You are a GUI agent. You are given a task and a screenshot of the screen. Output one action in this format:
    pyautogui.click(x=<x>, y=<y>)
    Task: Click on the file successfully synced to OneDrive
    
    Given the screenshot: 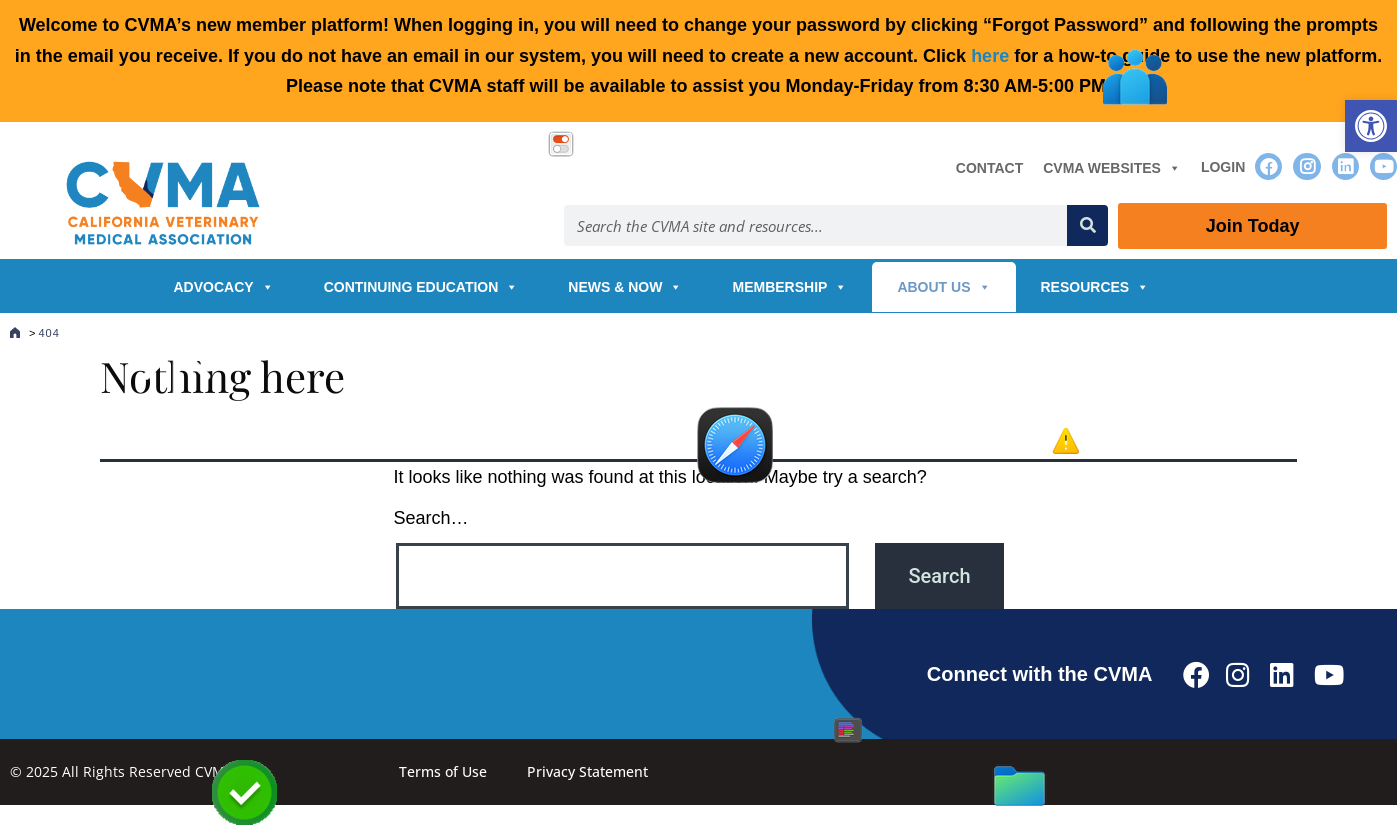 What is the action you would take?
    pyautogui.click(x=244, y=792)
    